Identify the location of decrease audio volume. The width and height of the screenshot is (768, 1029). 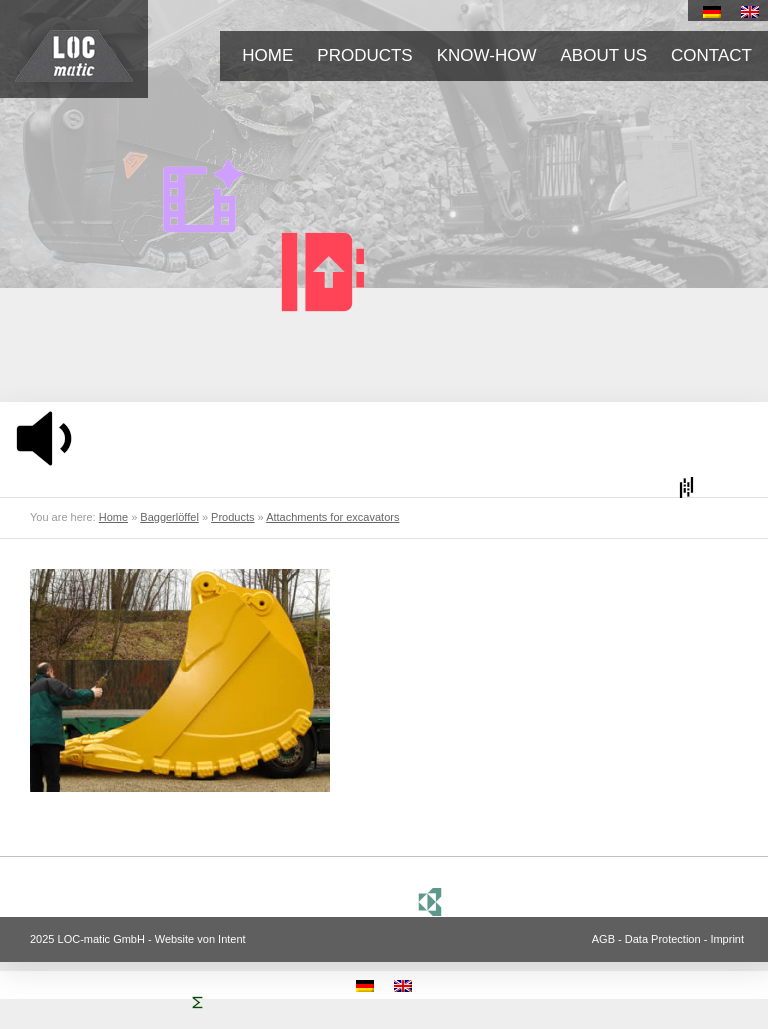
(42, 438).